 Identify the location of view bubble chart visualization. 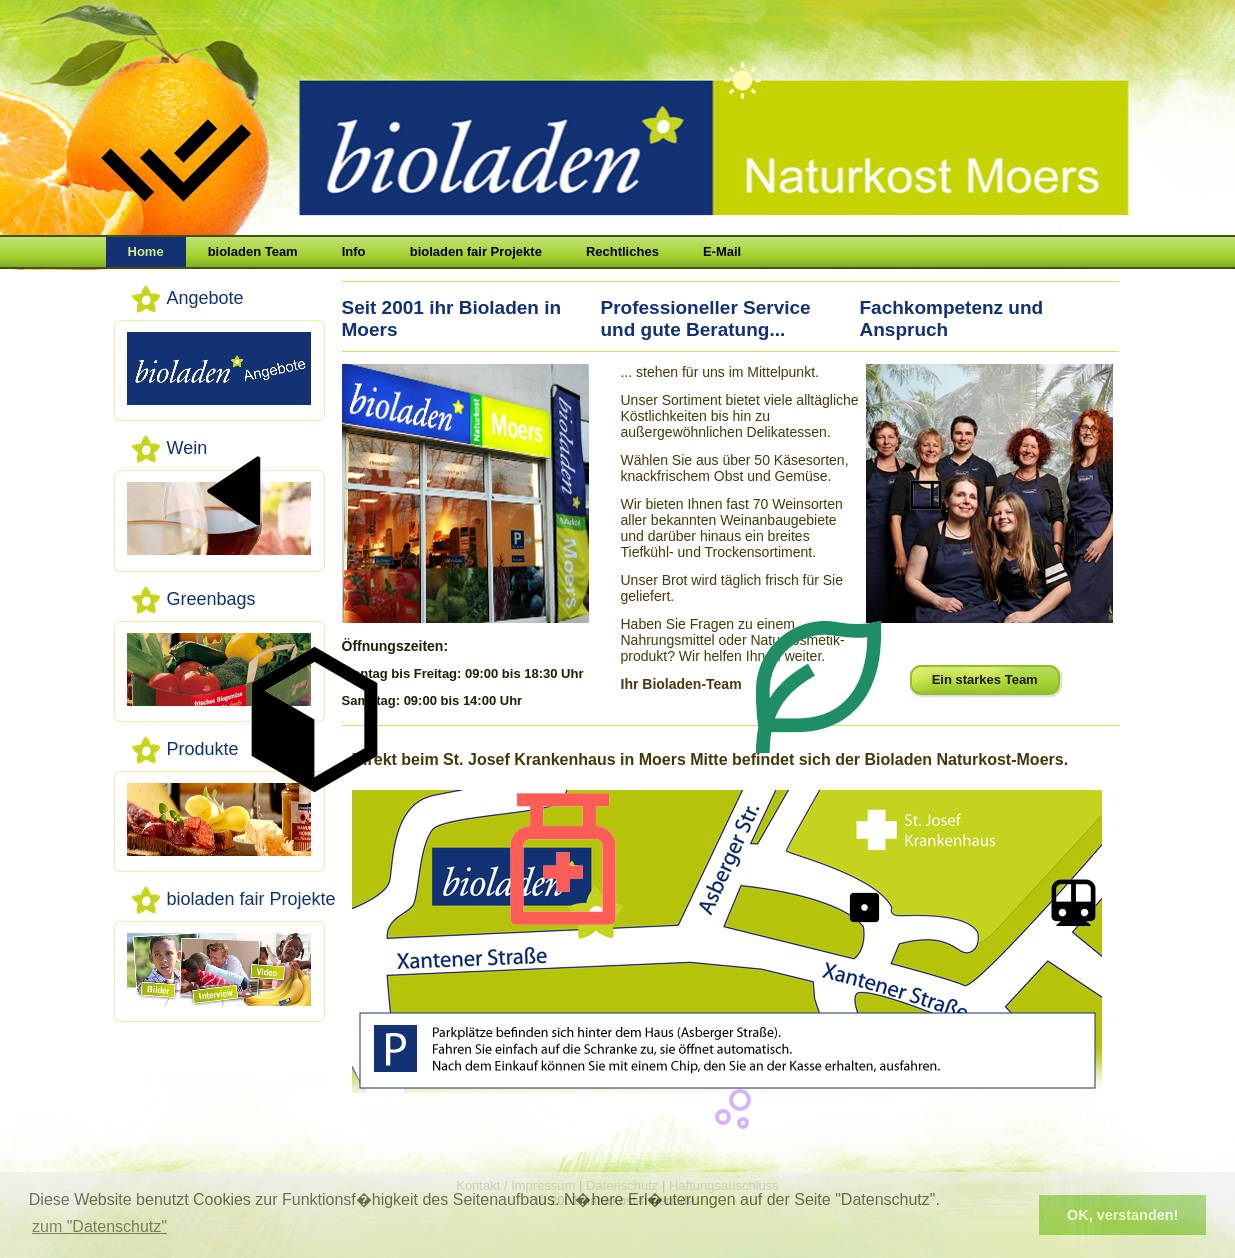
(735, 1109).